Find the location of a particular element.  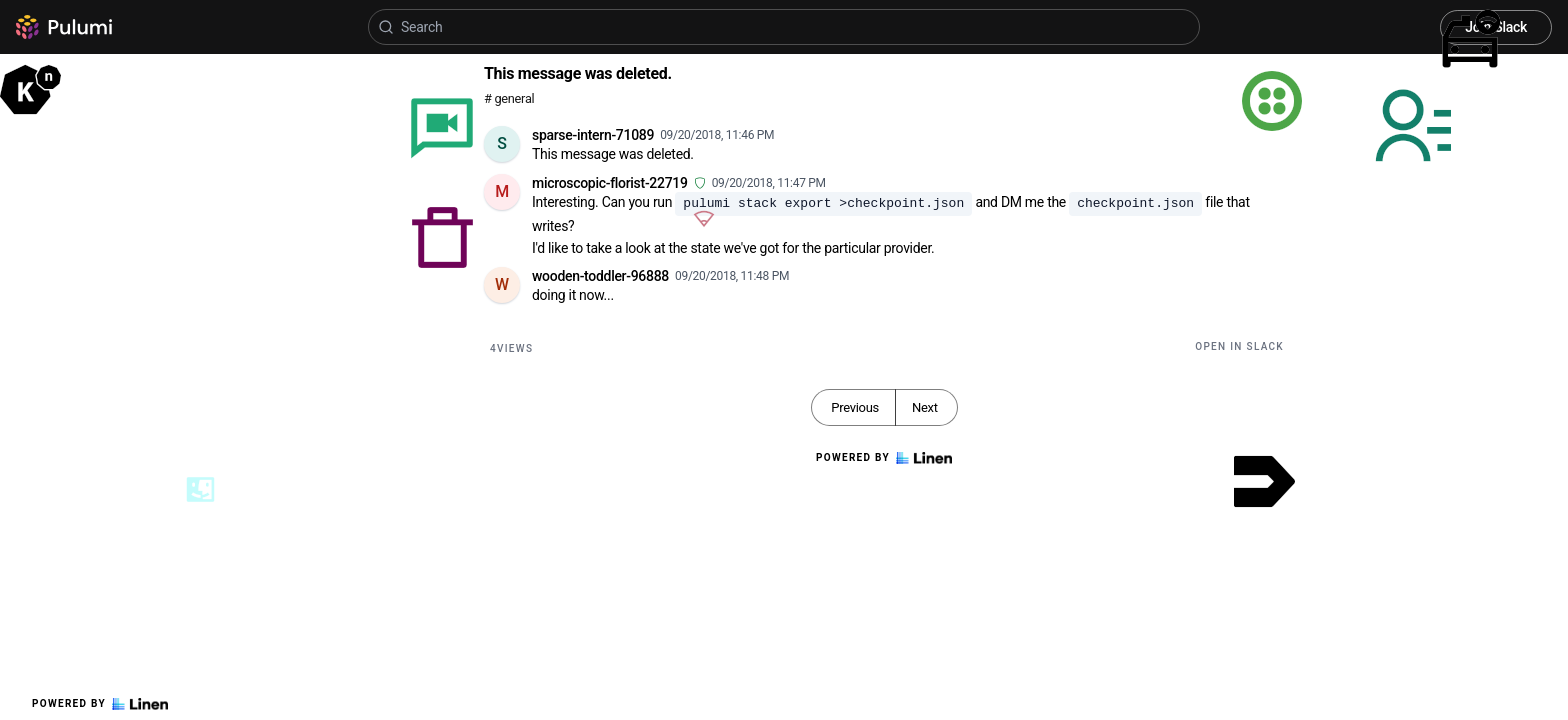

open the V2EX community forum is located at coordinates (1264, 481).